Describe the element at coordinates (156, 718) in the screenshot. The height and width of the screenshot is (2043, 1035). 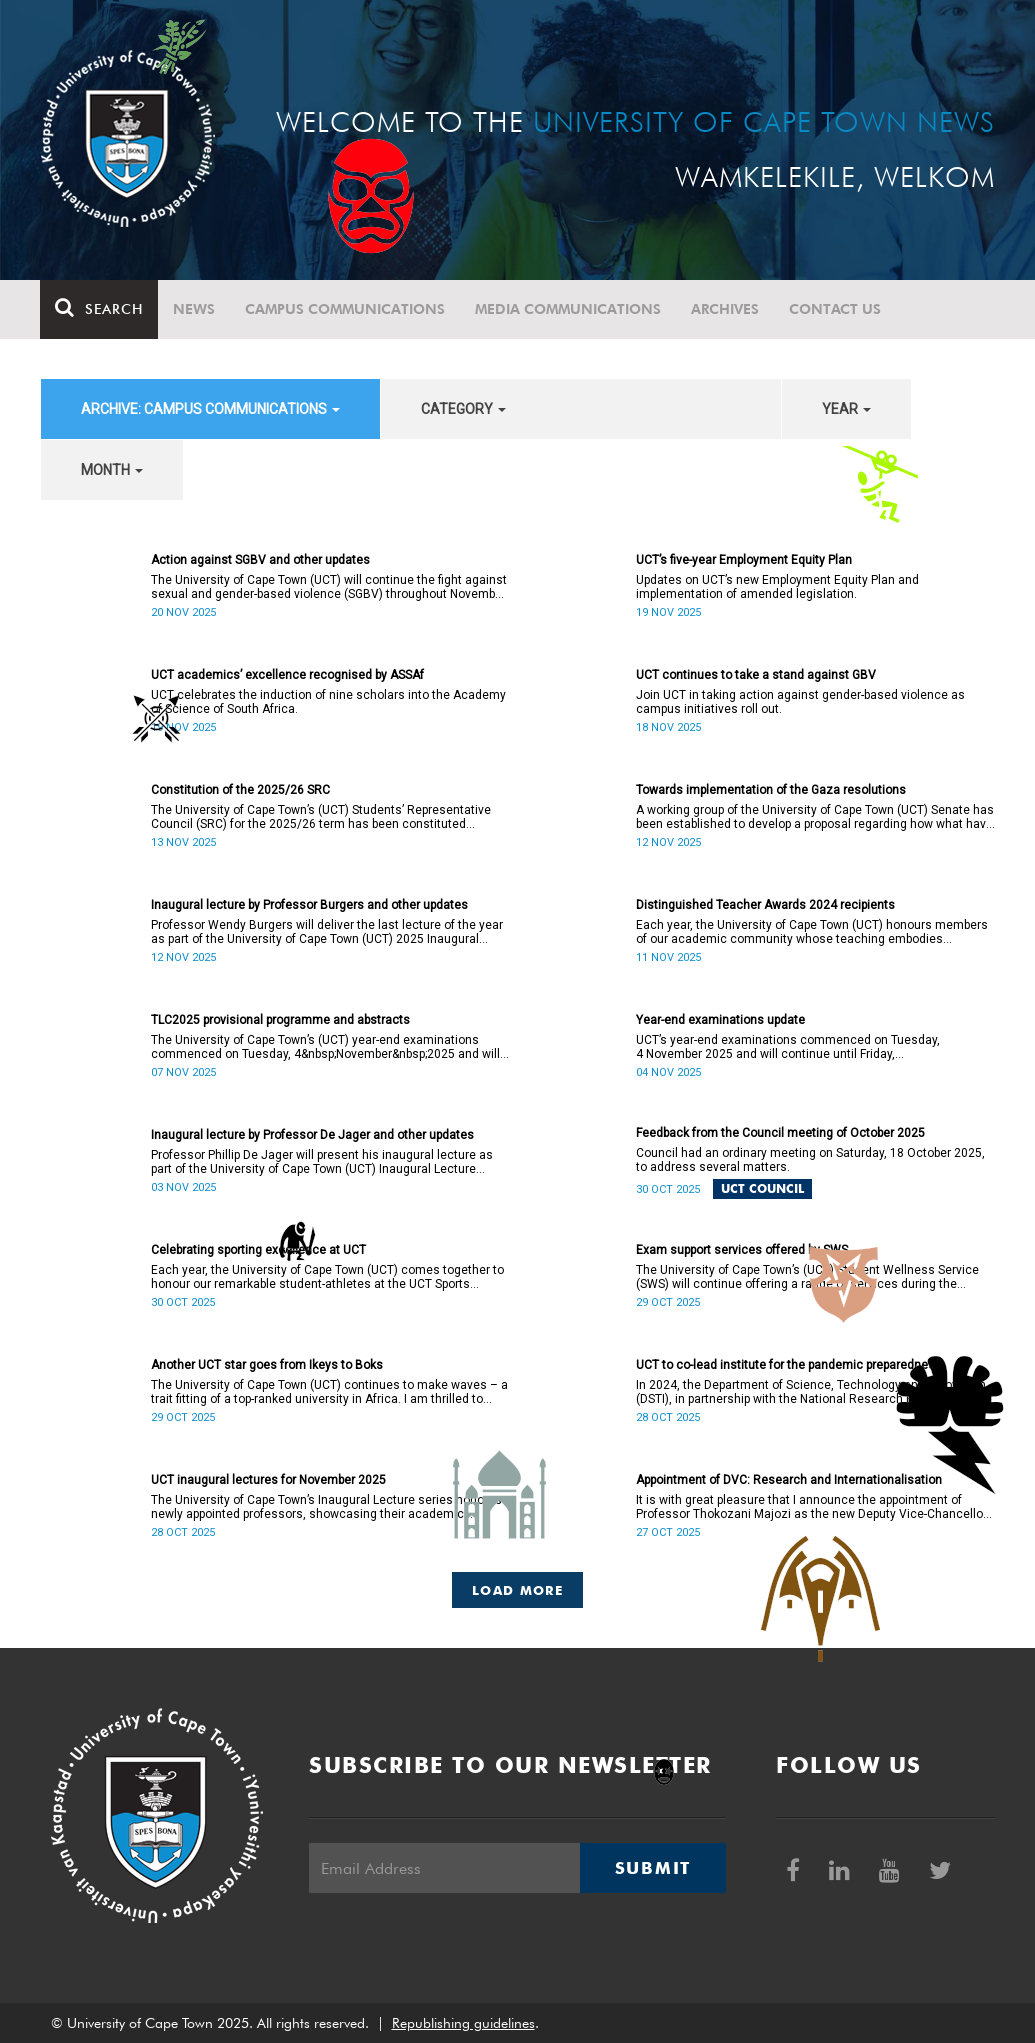
I see `view targeting or precision settings` at that location.